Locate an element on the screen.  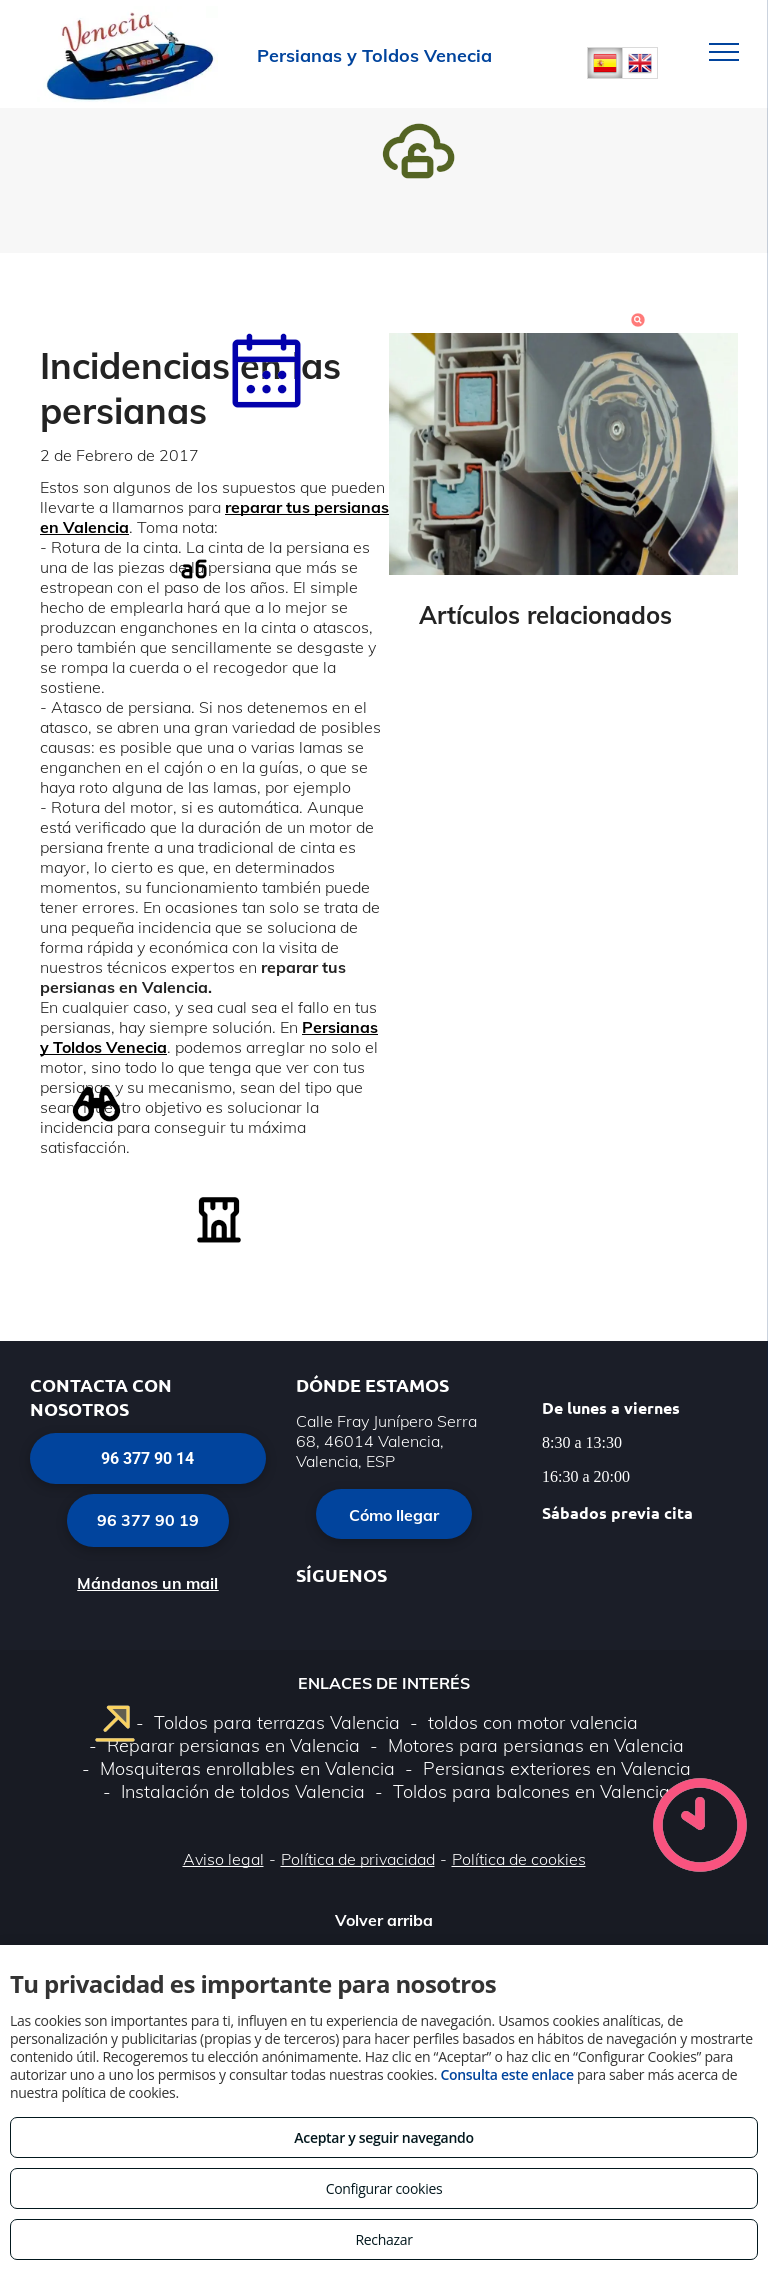
view calendar events is located at coordinates (266, 373).